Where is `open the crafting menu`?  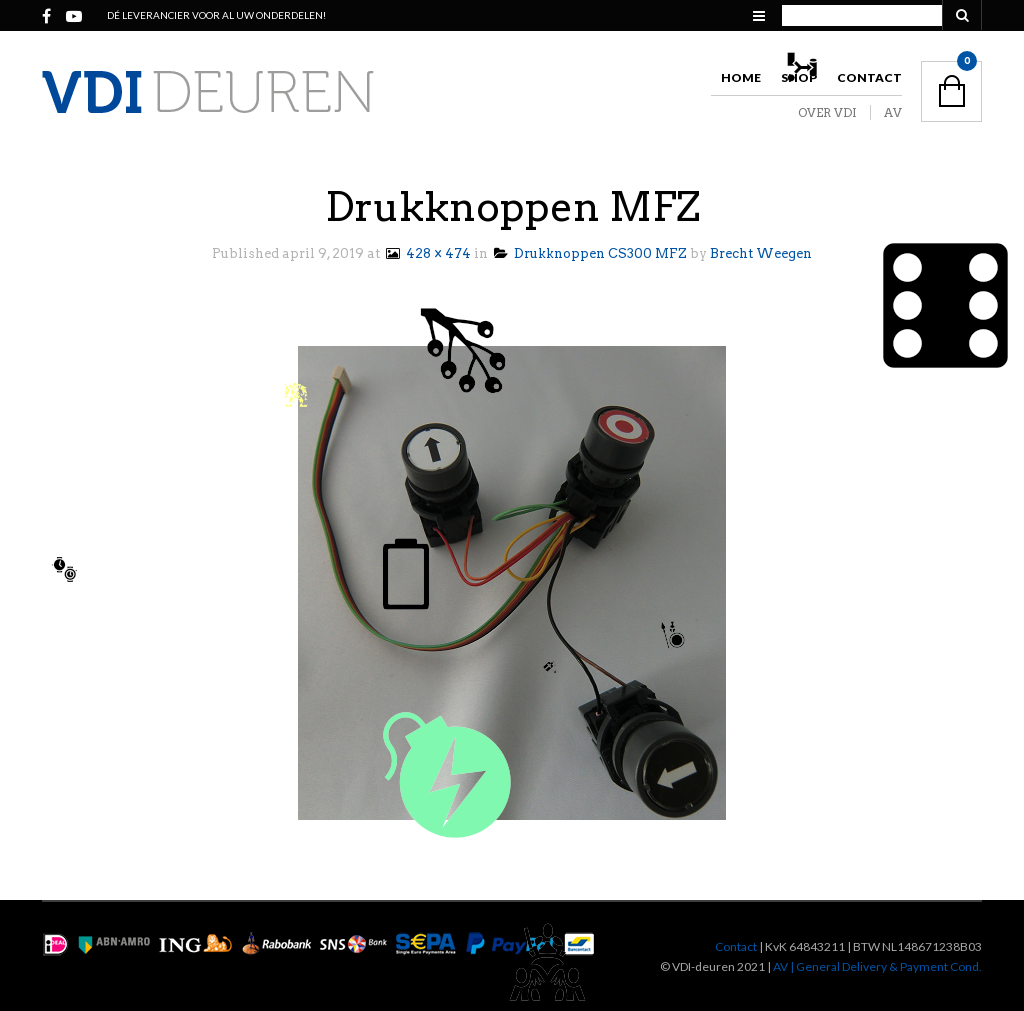 open the crafting menu is located at coordinates (802, 67).